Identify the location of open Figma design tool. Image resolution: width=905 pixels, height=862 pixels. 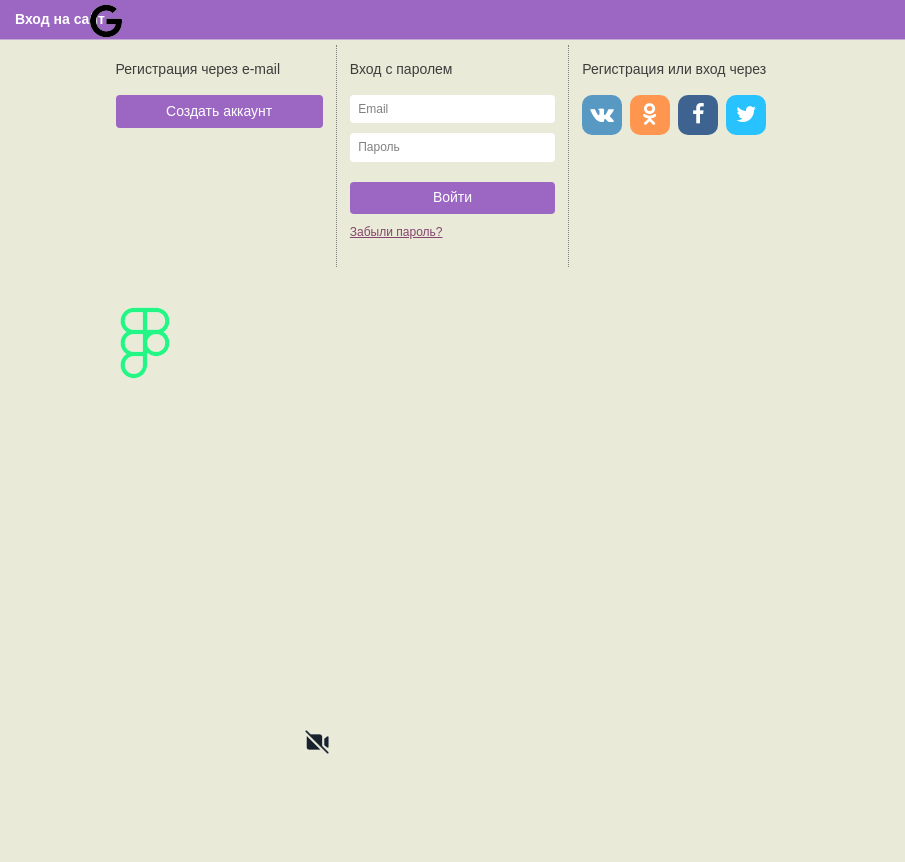
(145, 343).